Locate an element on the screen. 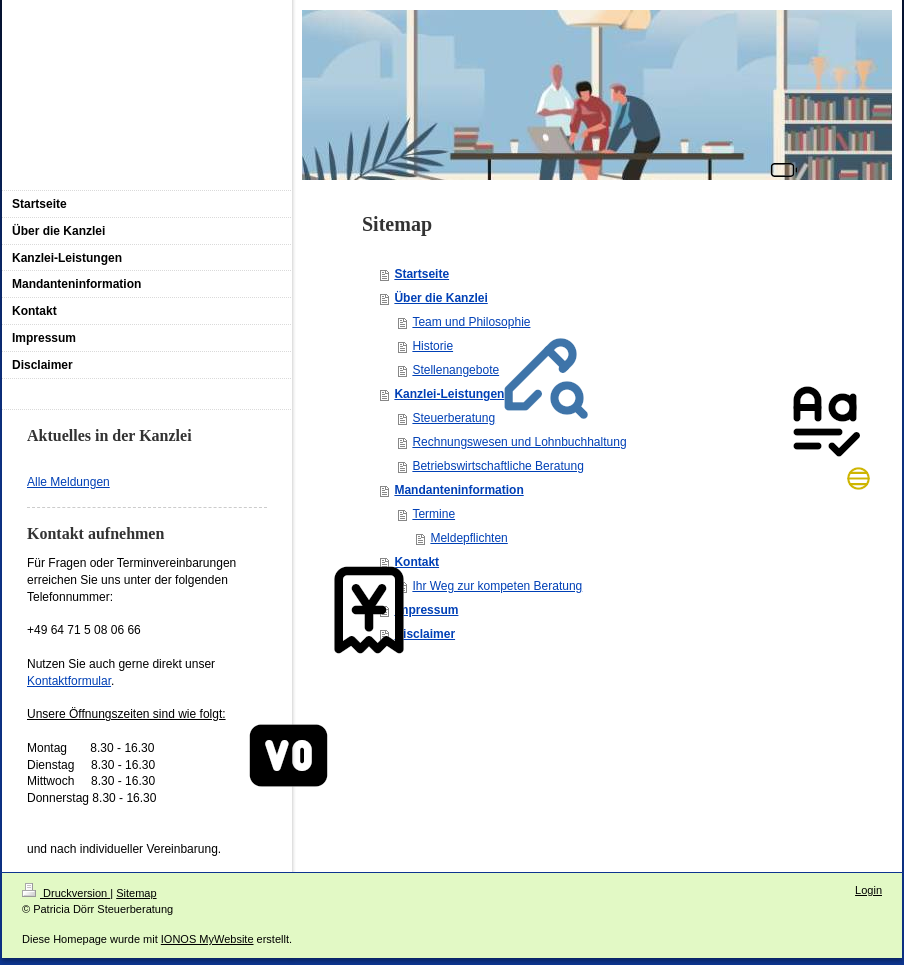 Image resolution: width=904 pixels, height=965 pixels. view global latitude lines or geographic coordinates is located at coordinates (858, 478).